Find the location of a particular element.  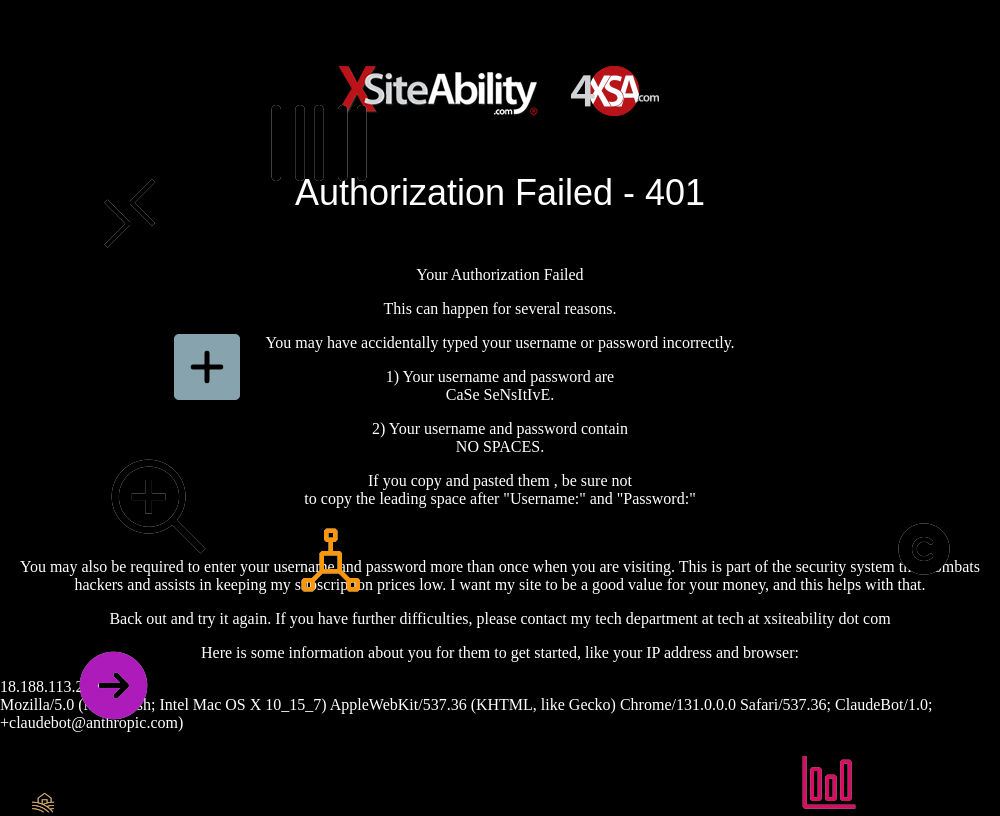

view analytics or statistics is located at coordinates (829, 786).